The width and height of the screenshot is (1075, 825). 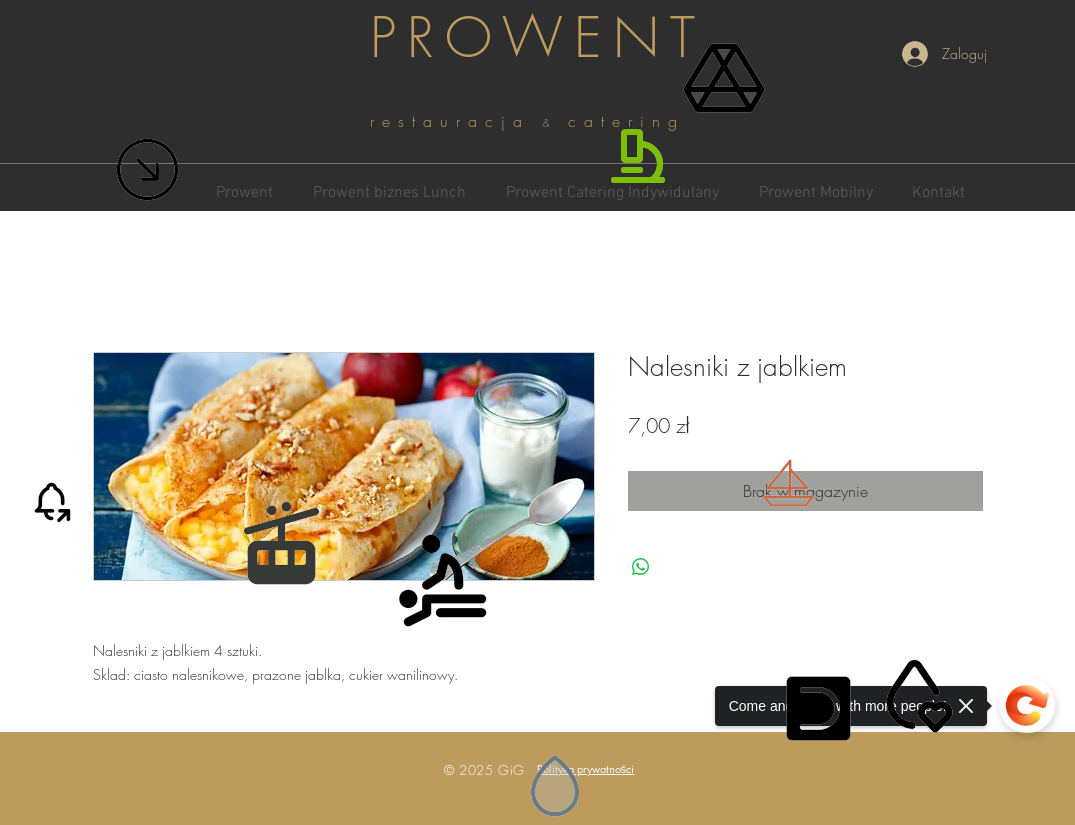 I want to click on open Google Drive, so click(x=724, y=81).